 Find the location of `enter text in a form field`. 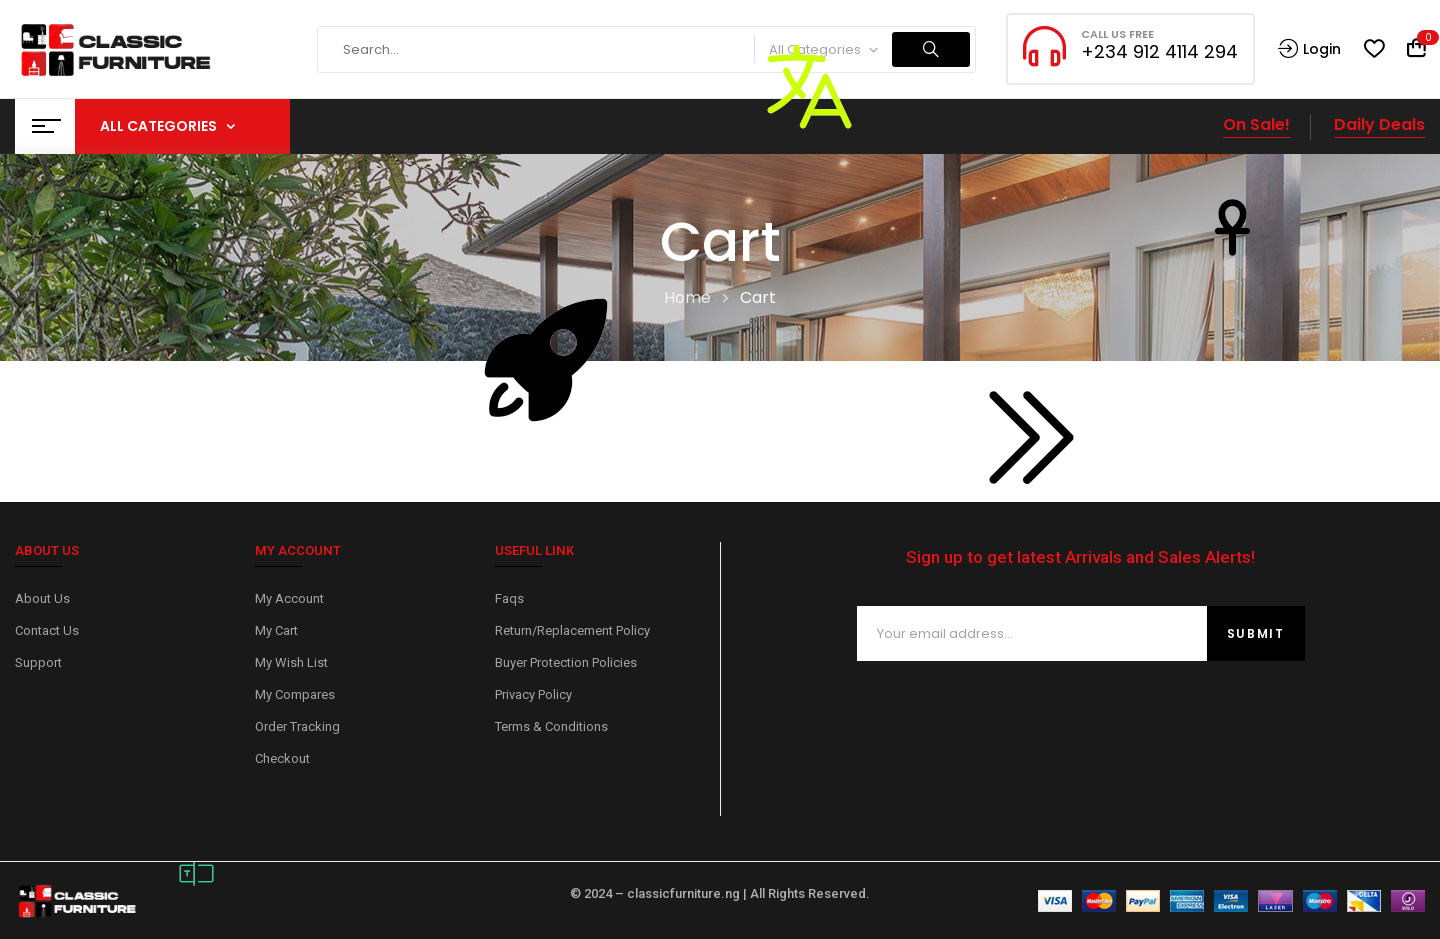

enter text in a form field is located at coordinates (196, 873).